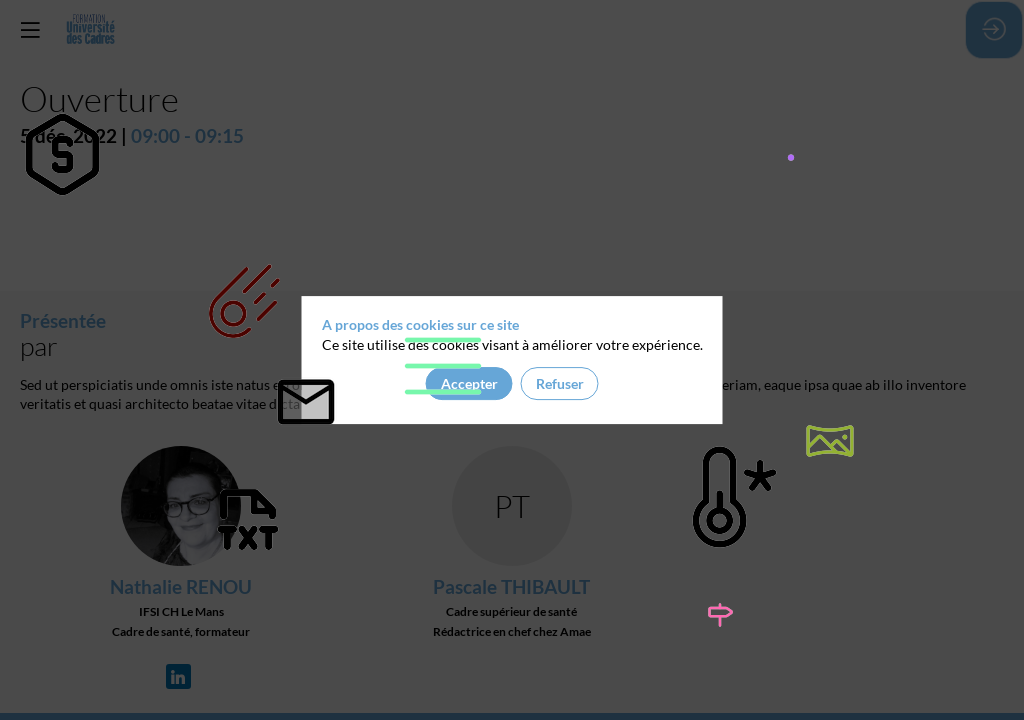  I want to click on view panorama photos, so click(830, 441).